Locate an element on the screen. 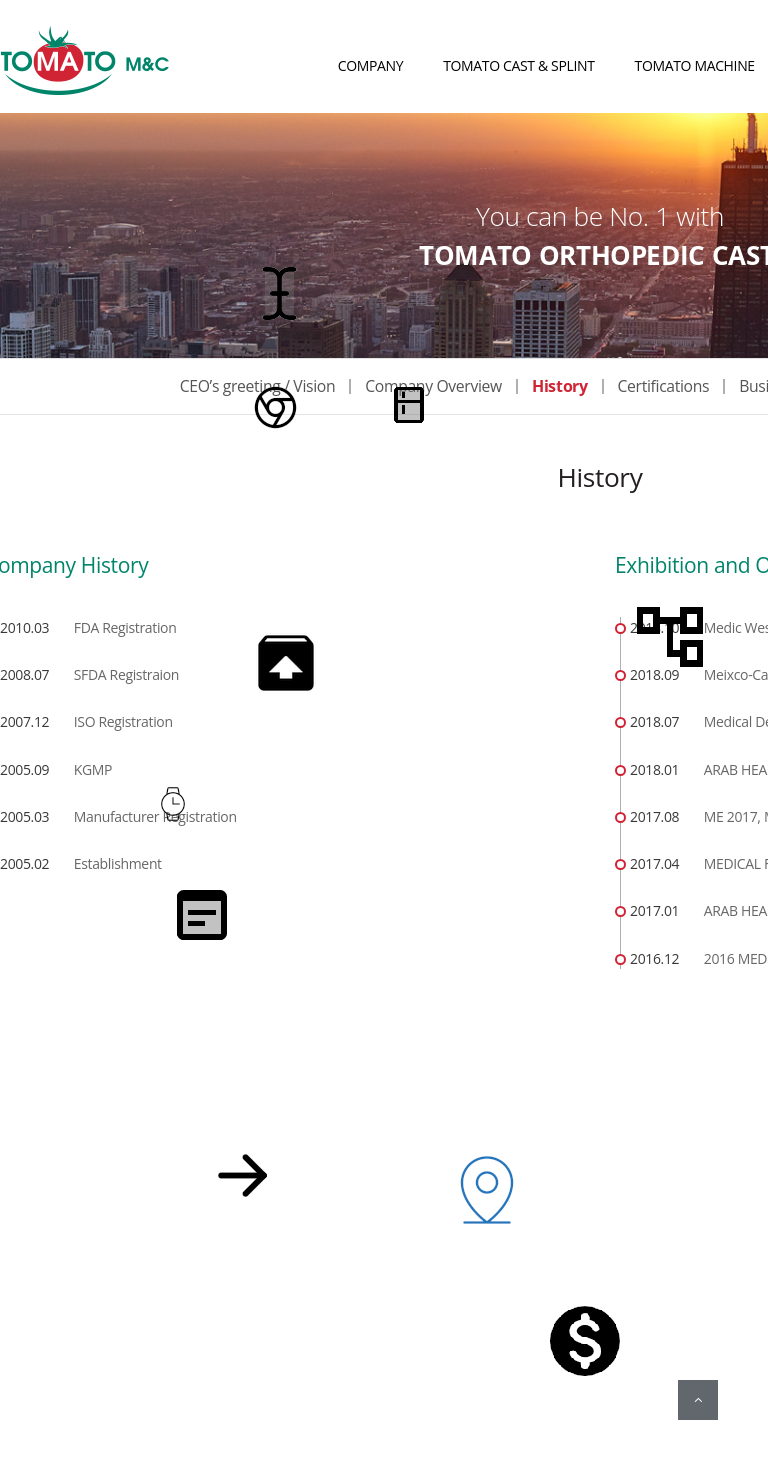  text input cursor indicating editable field is located at coordinates (279, 293).